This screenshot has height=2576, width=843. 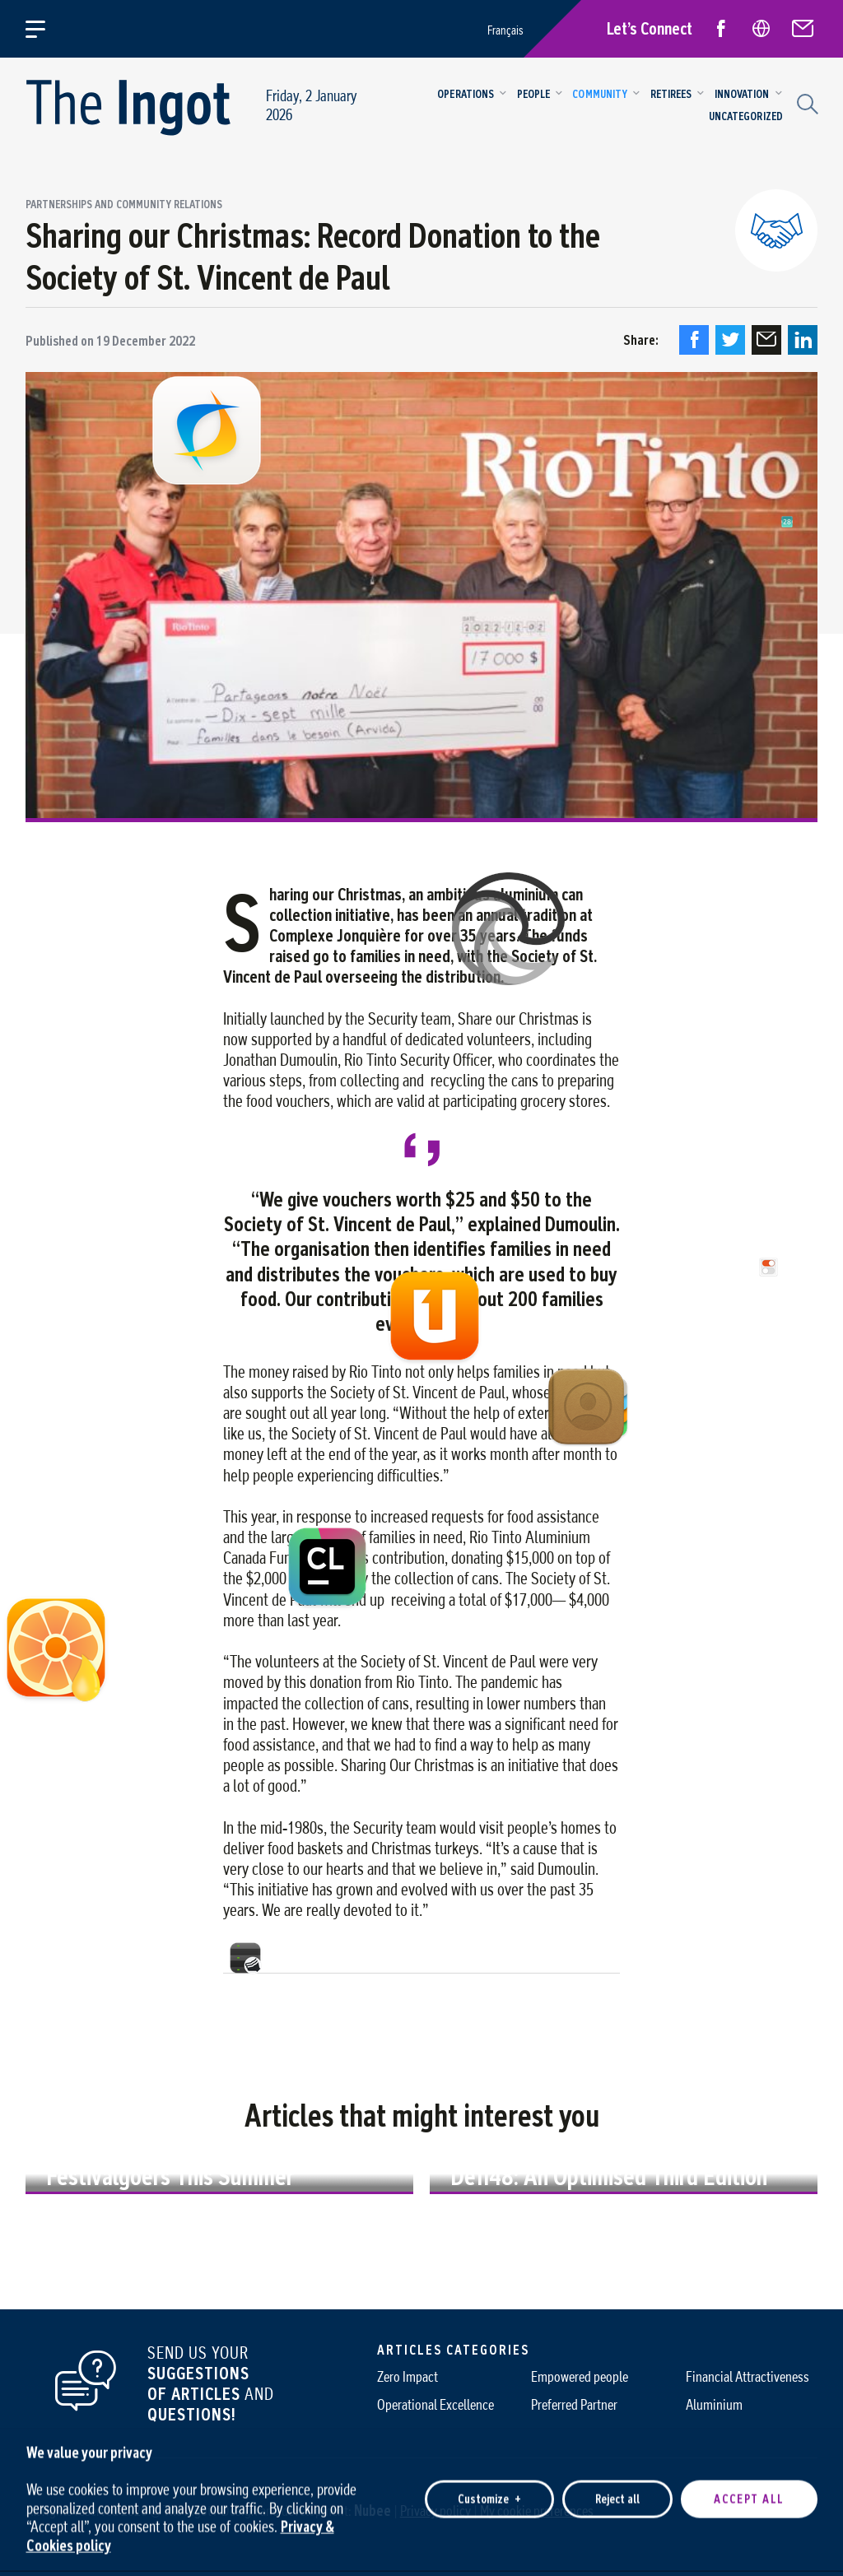 I want to click on open the calendar app, so click(x=787, y=522).